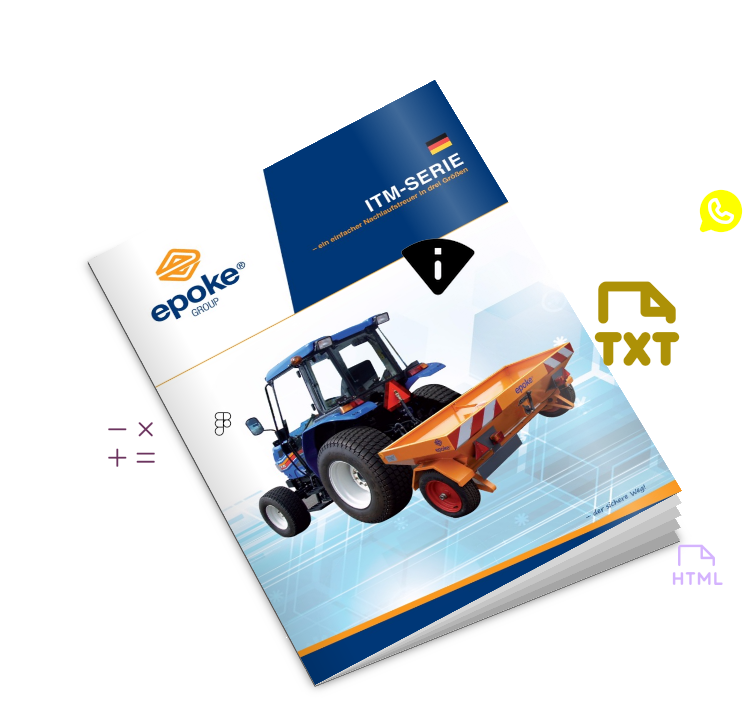  I want to click on open Figma design file, so click(222, 423).